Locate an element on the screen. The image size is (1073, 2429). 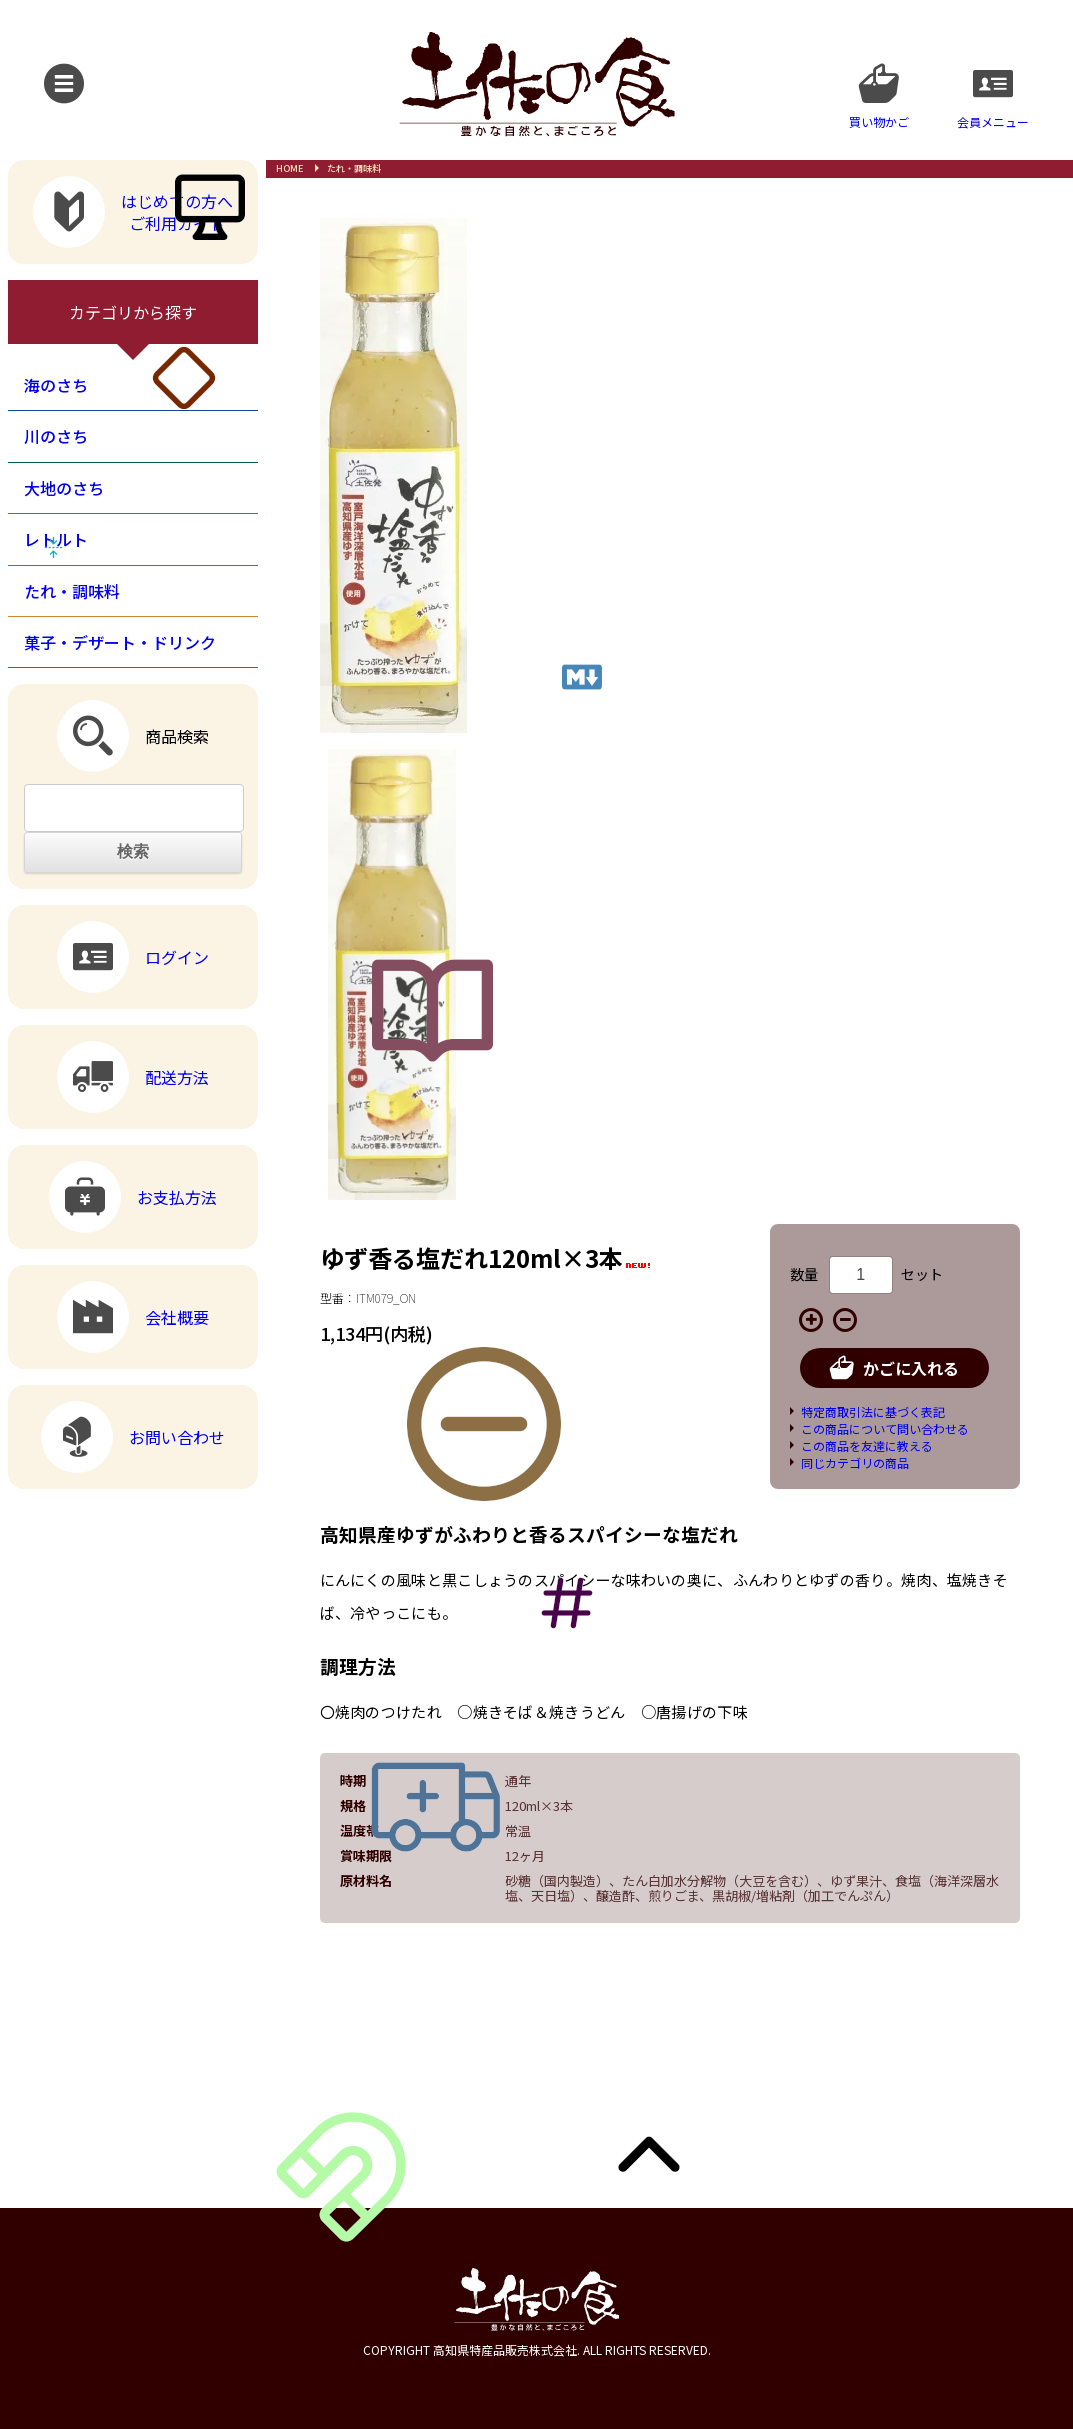
indicates a diamond or rhombus shape element is located at coordinates (184, 378).